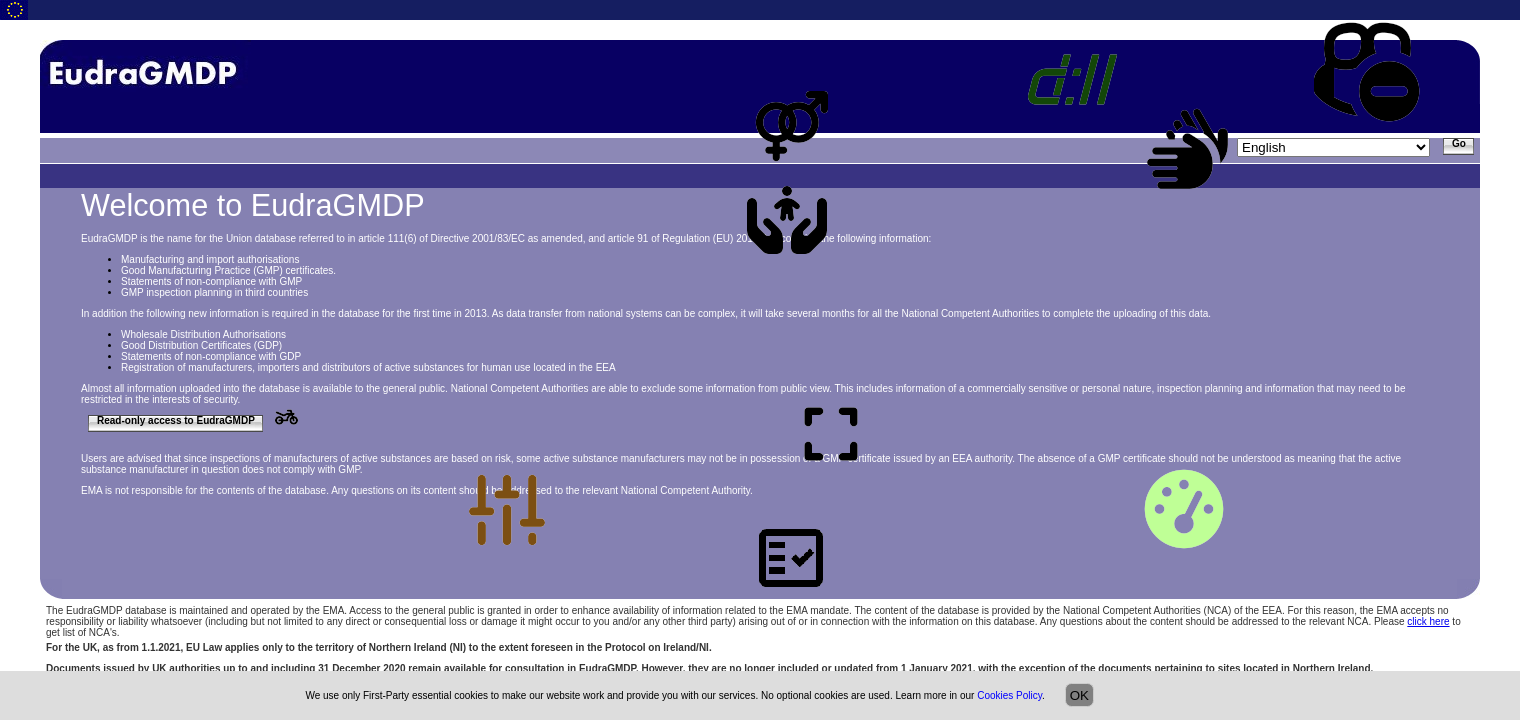 The width and height of the screenshot is (1520, 720). I want to click on indicates gender or sex selection options, so click(791, 128).